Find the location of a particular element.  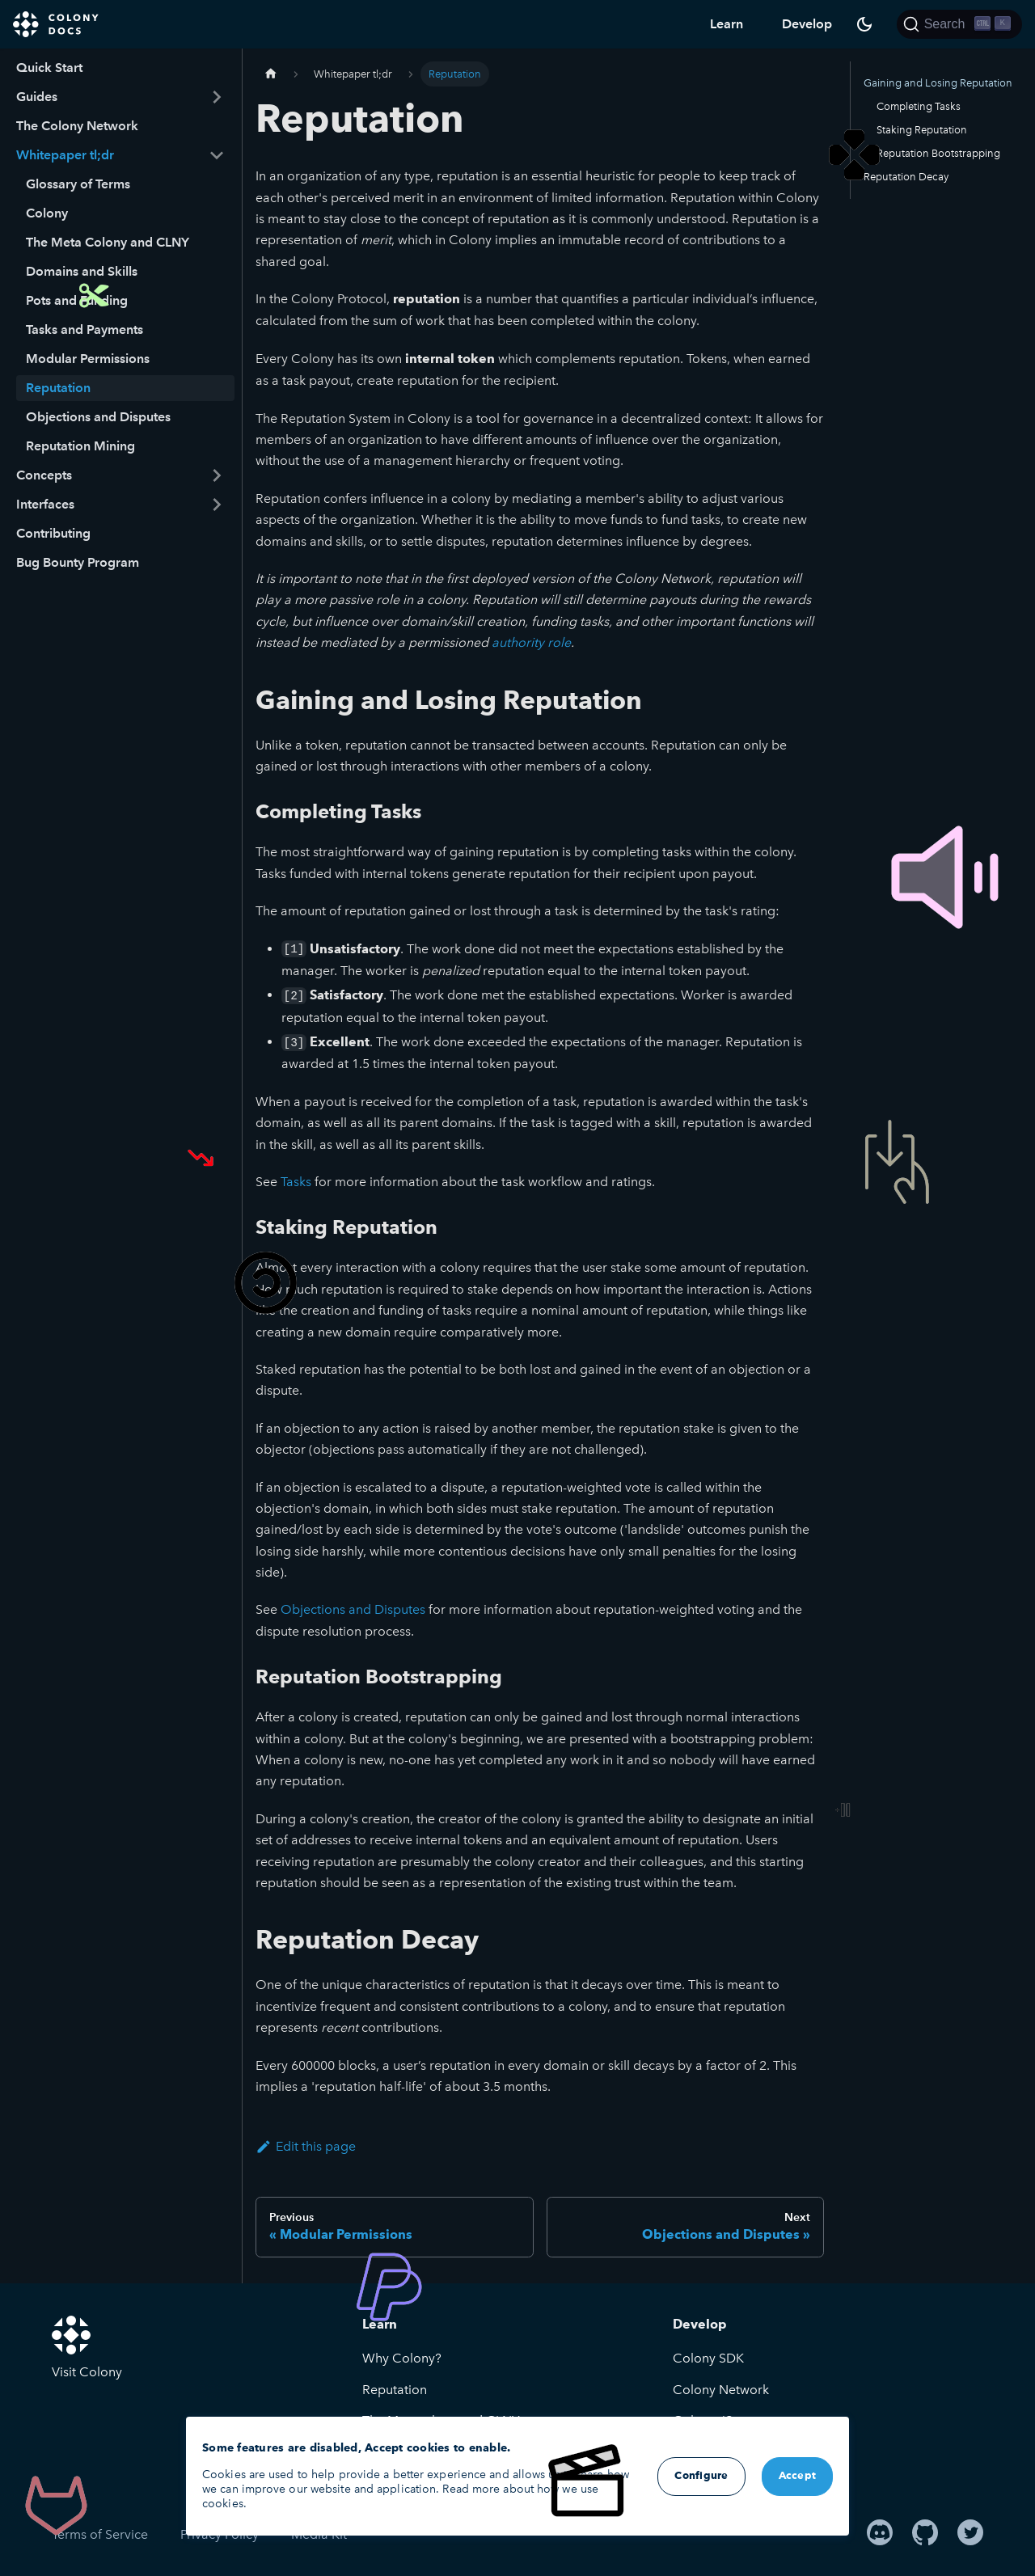

cut selected content is located at coordinates (93, 295).